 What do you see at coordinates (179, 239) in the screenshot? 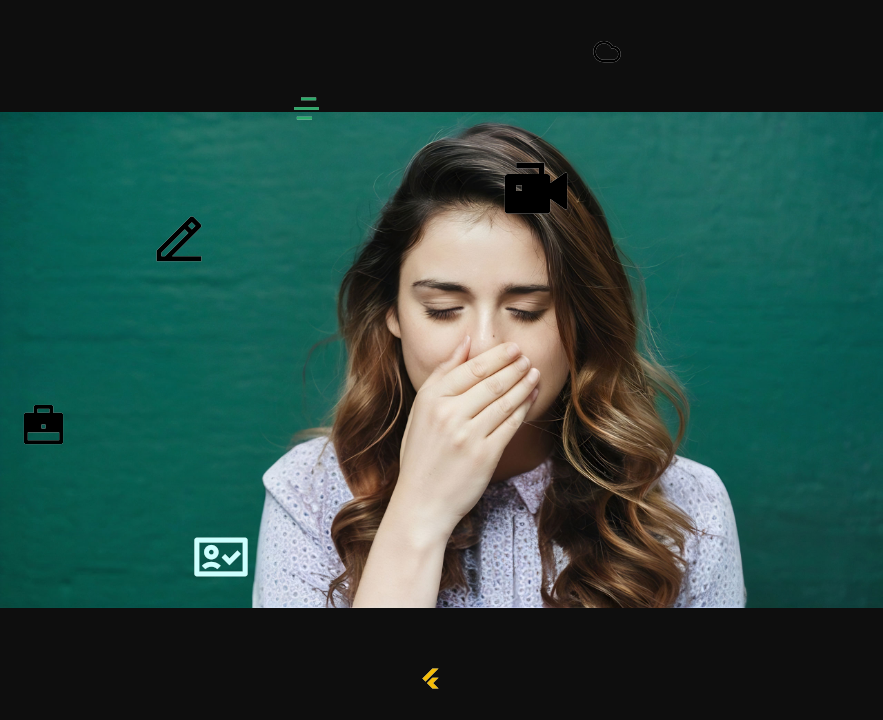
I see `edit content or text` at bounding box center [179, 239].